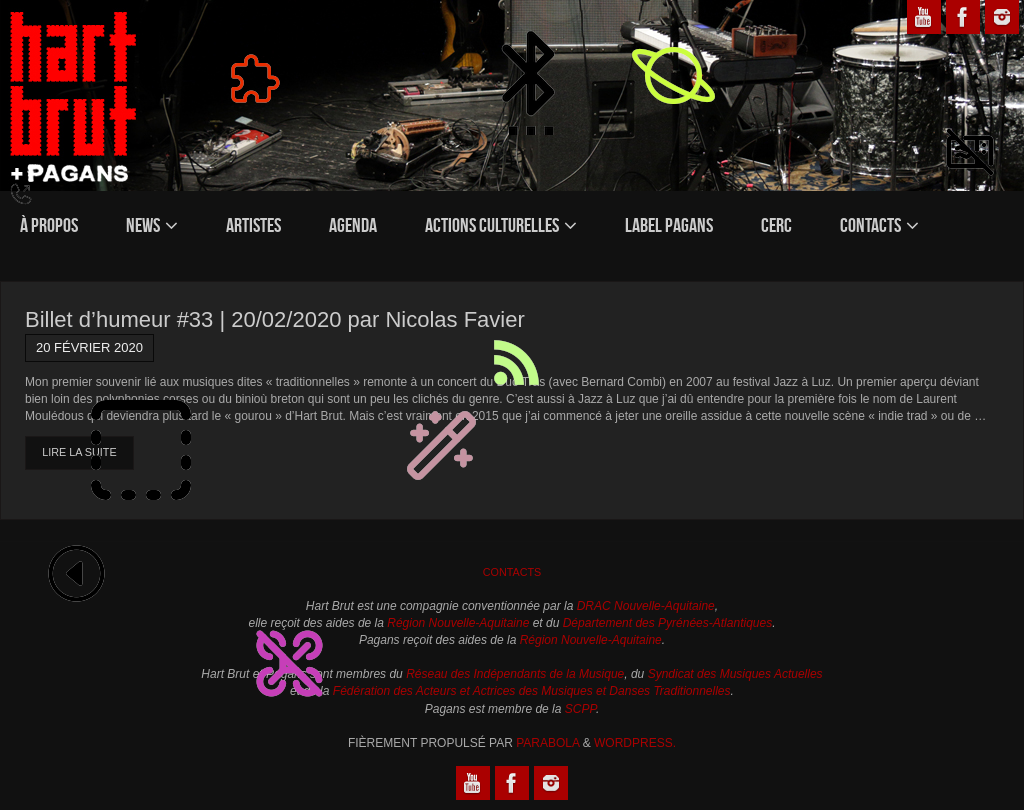 The width and height of the screenshot is (1024, 810). What do you see at coordinates (531, 82) in the screenshot?
I see `access bluetooth settings` at bounding box center [531, 82].